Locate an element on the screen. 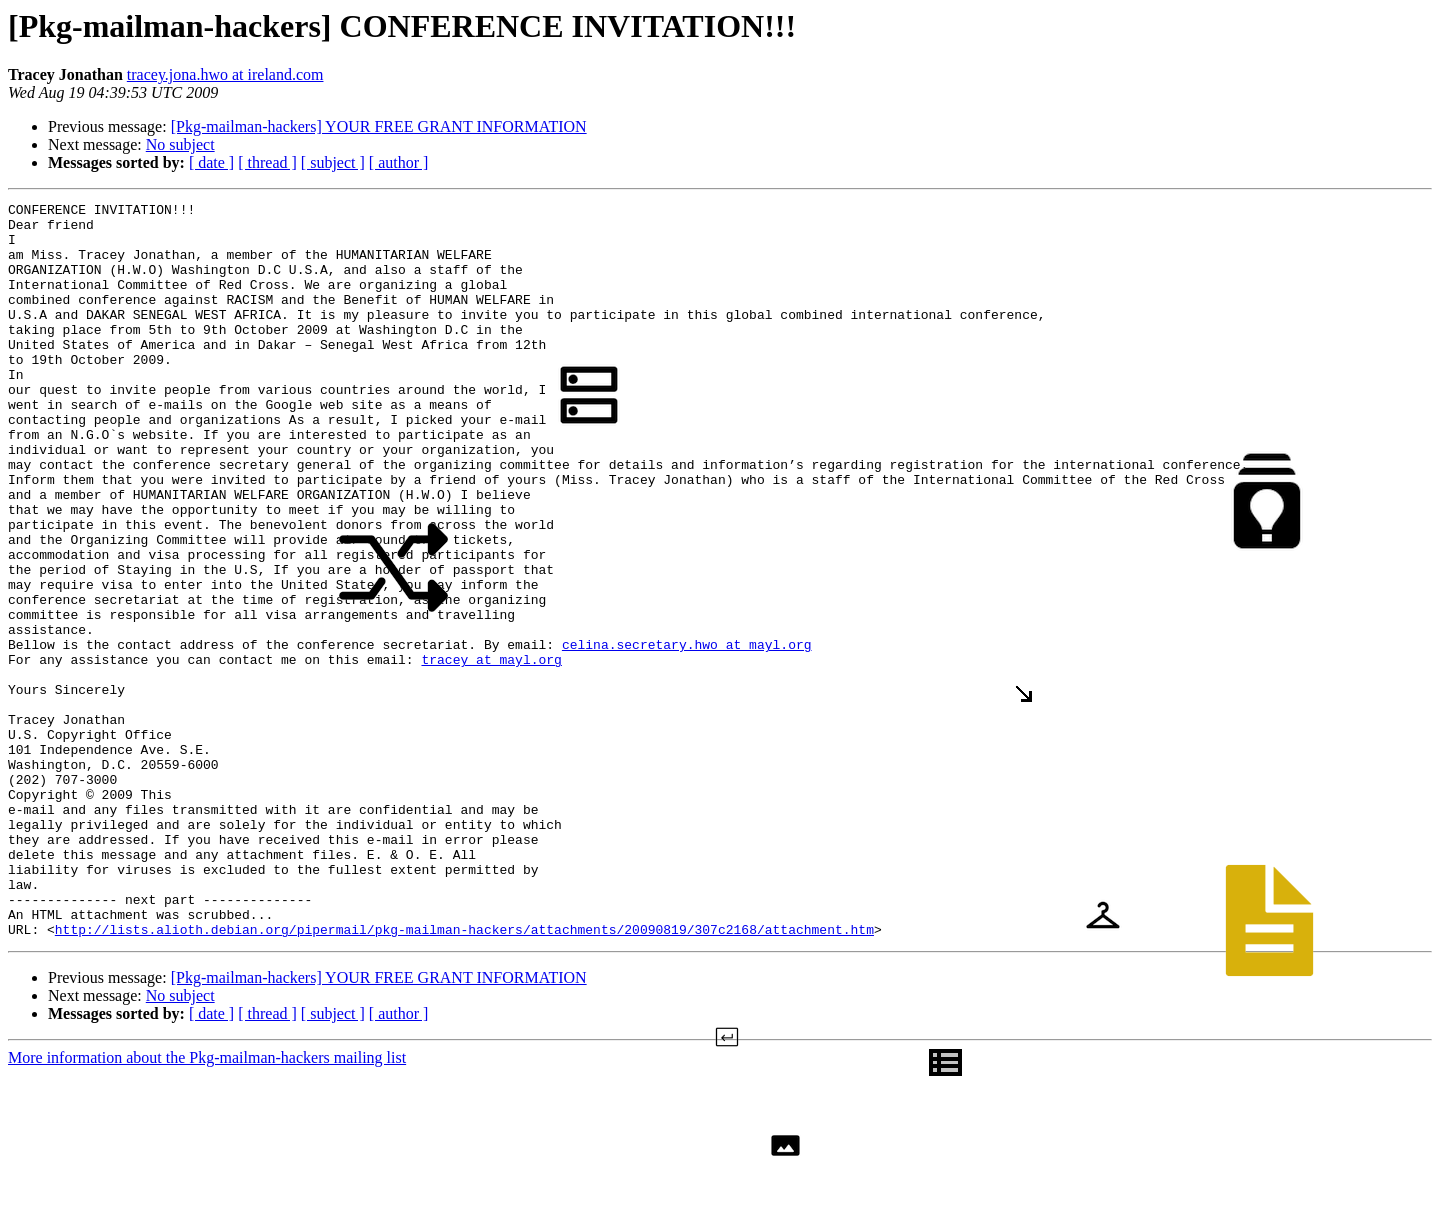  switch to list view is located at coordinates (946, 1062).